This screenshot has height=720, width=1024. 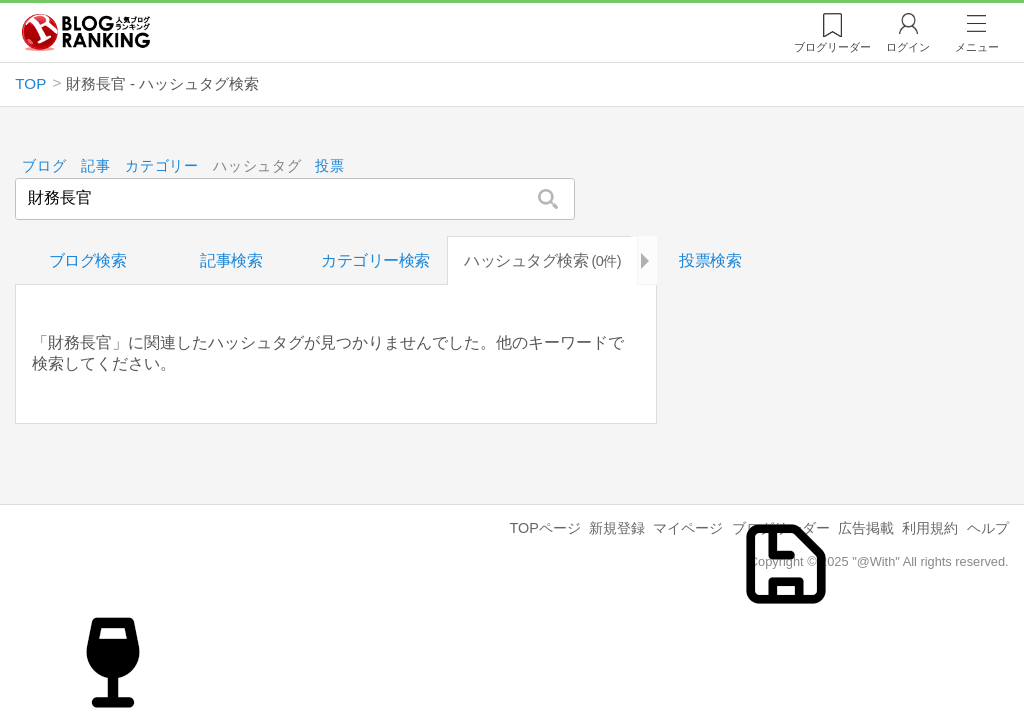 What do you see at coordinates (113, 660) in the screenshot?
I see `browse wine or beverage options` at bounding box center [113, 660].